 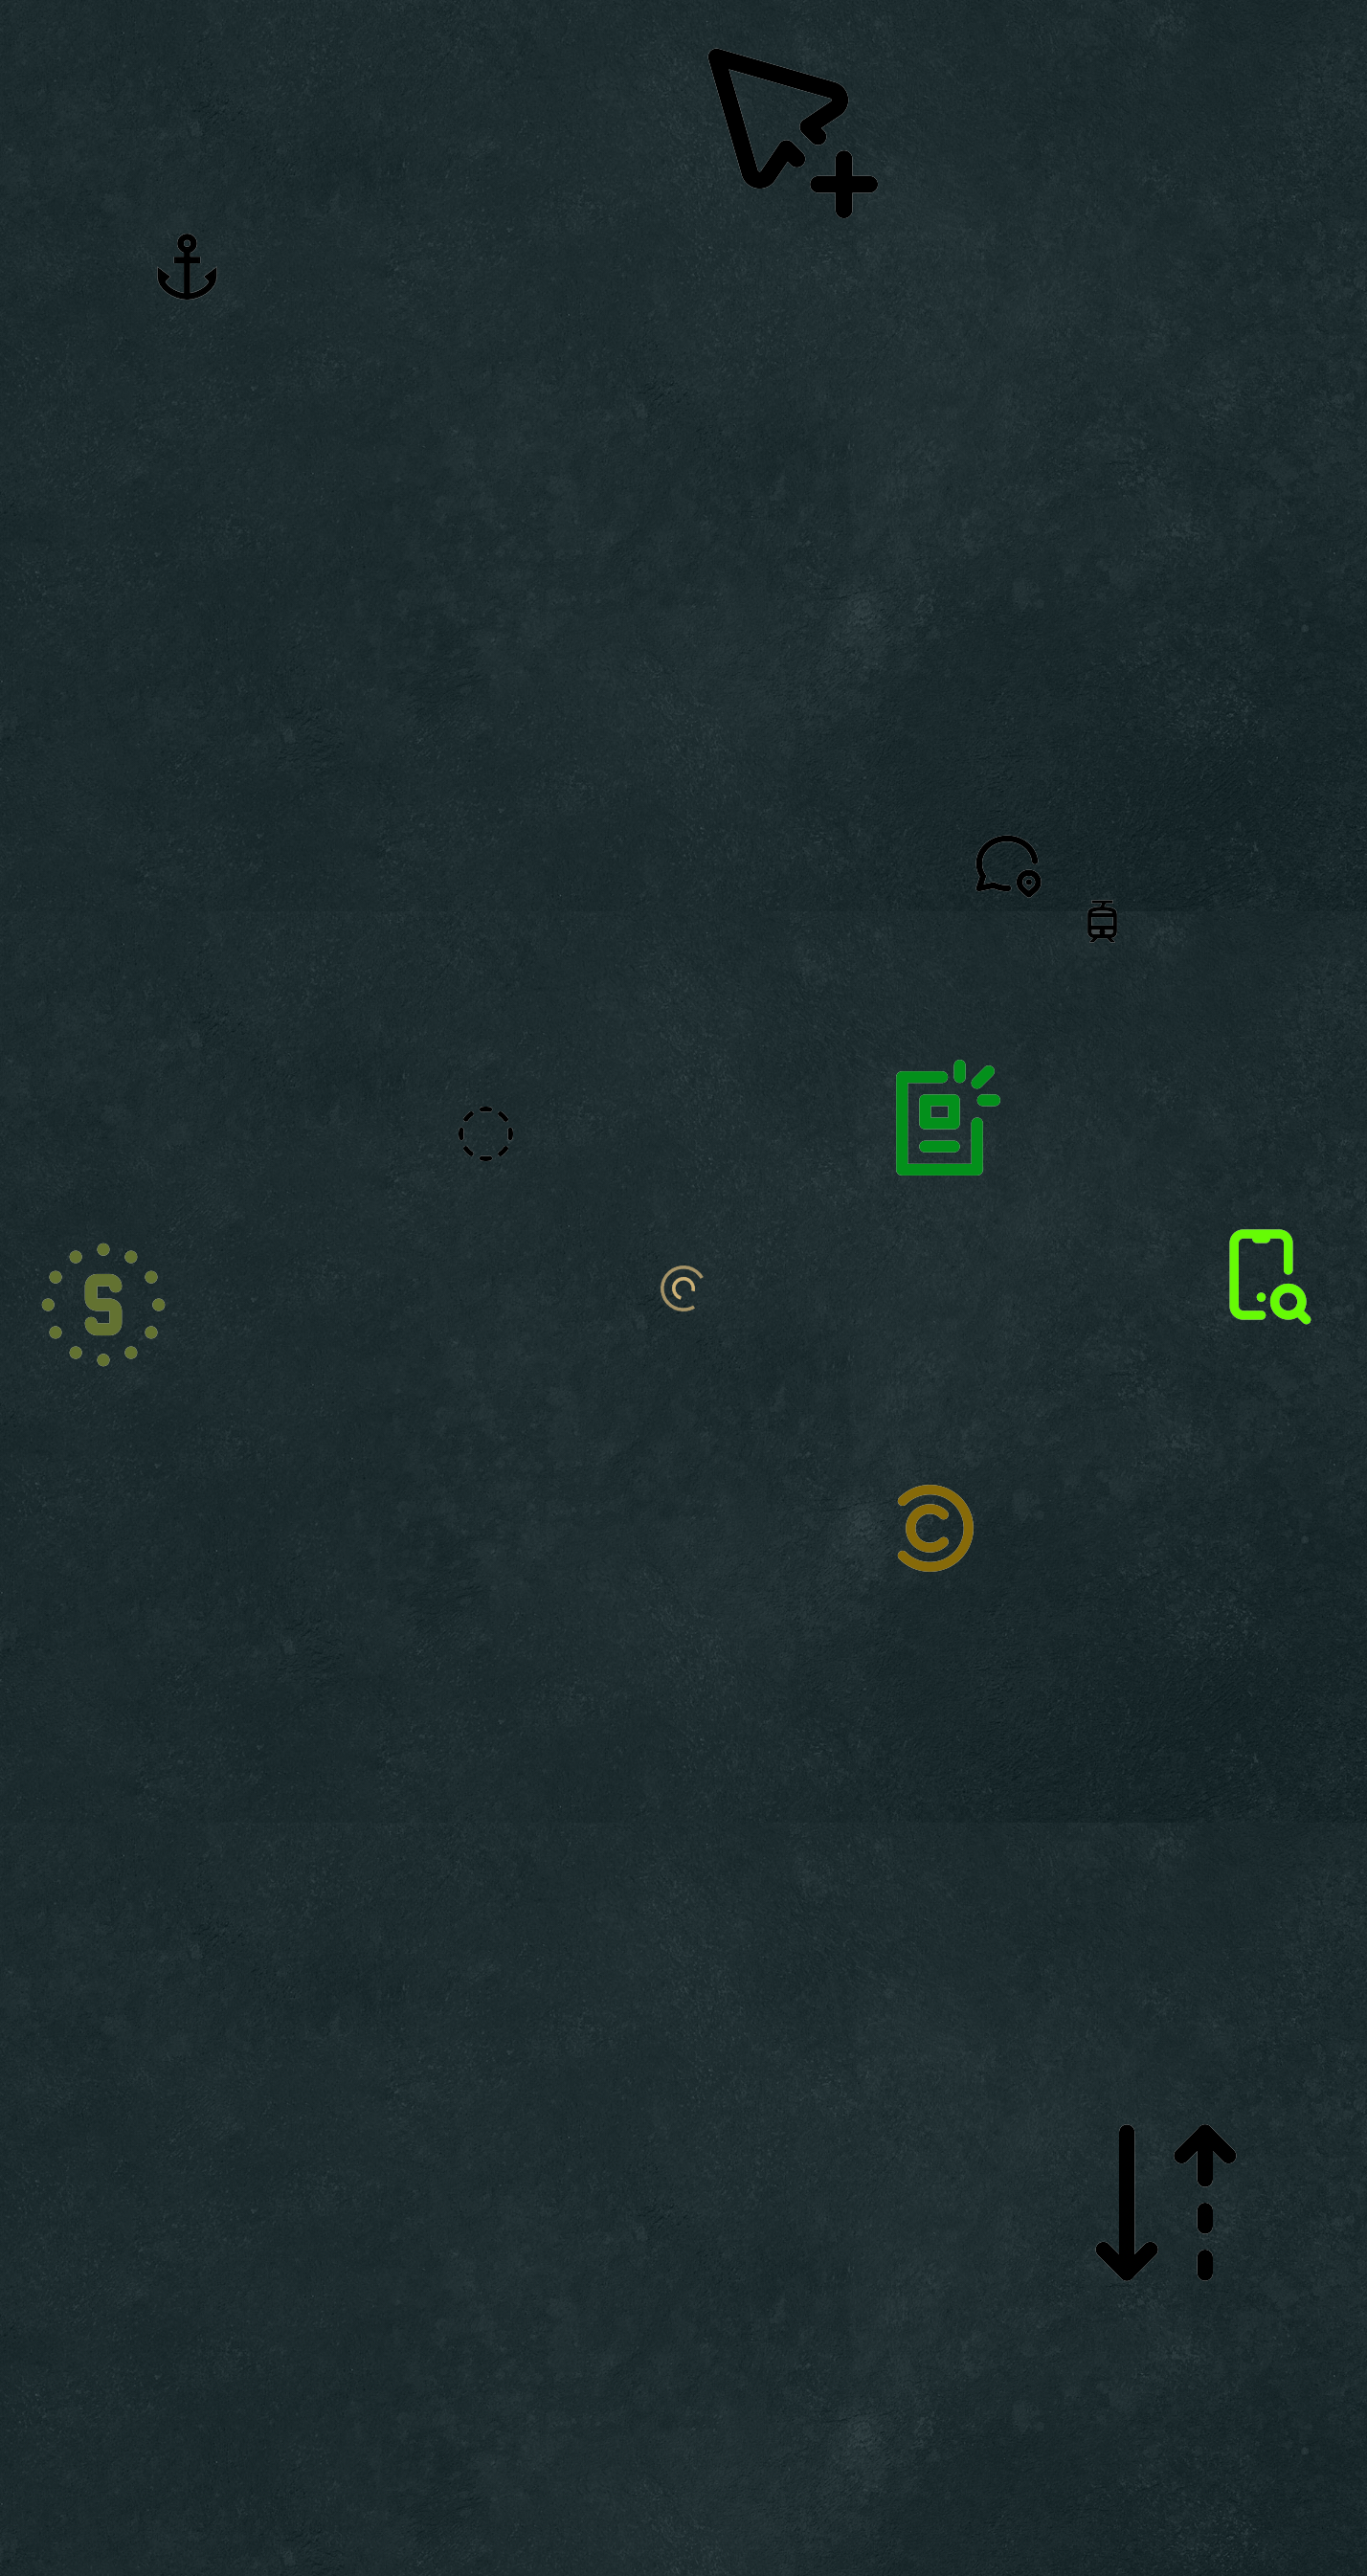 I want to click on anchor a position or element in place, so click(x=187, y=266).